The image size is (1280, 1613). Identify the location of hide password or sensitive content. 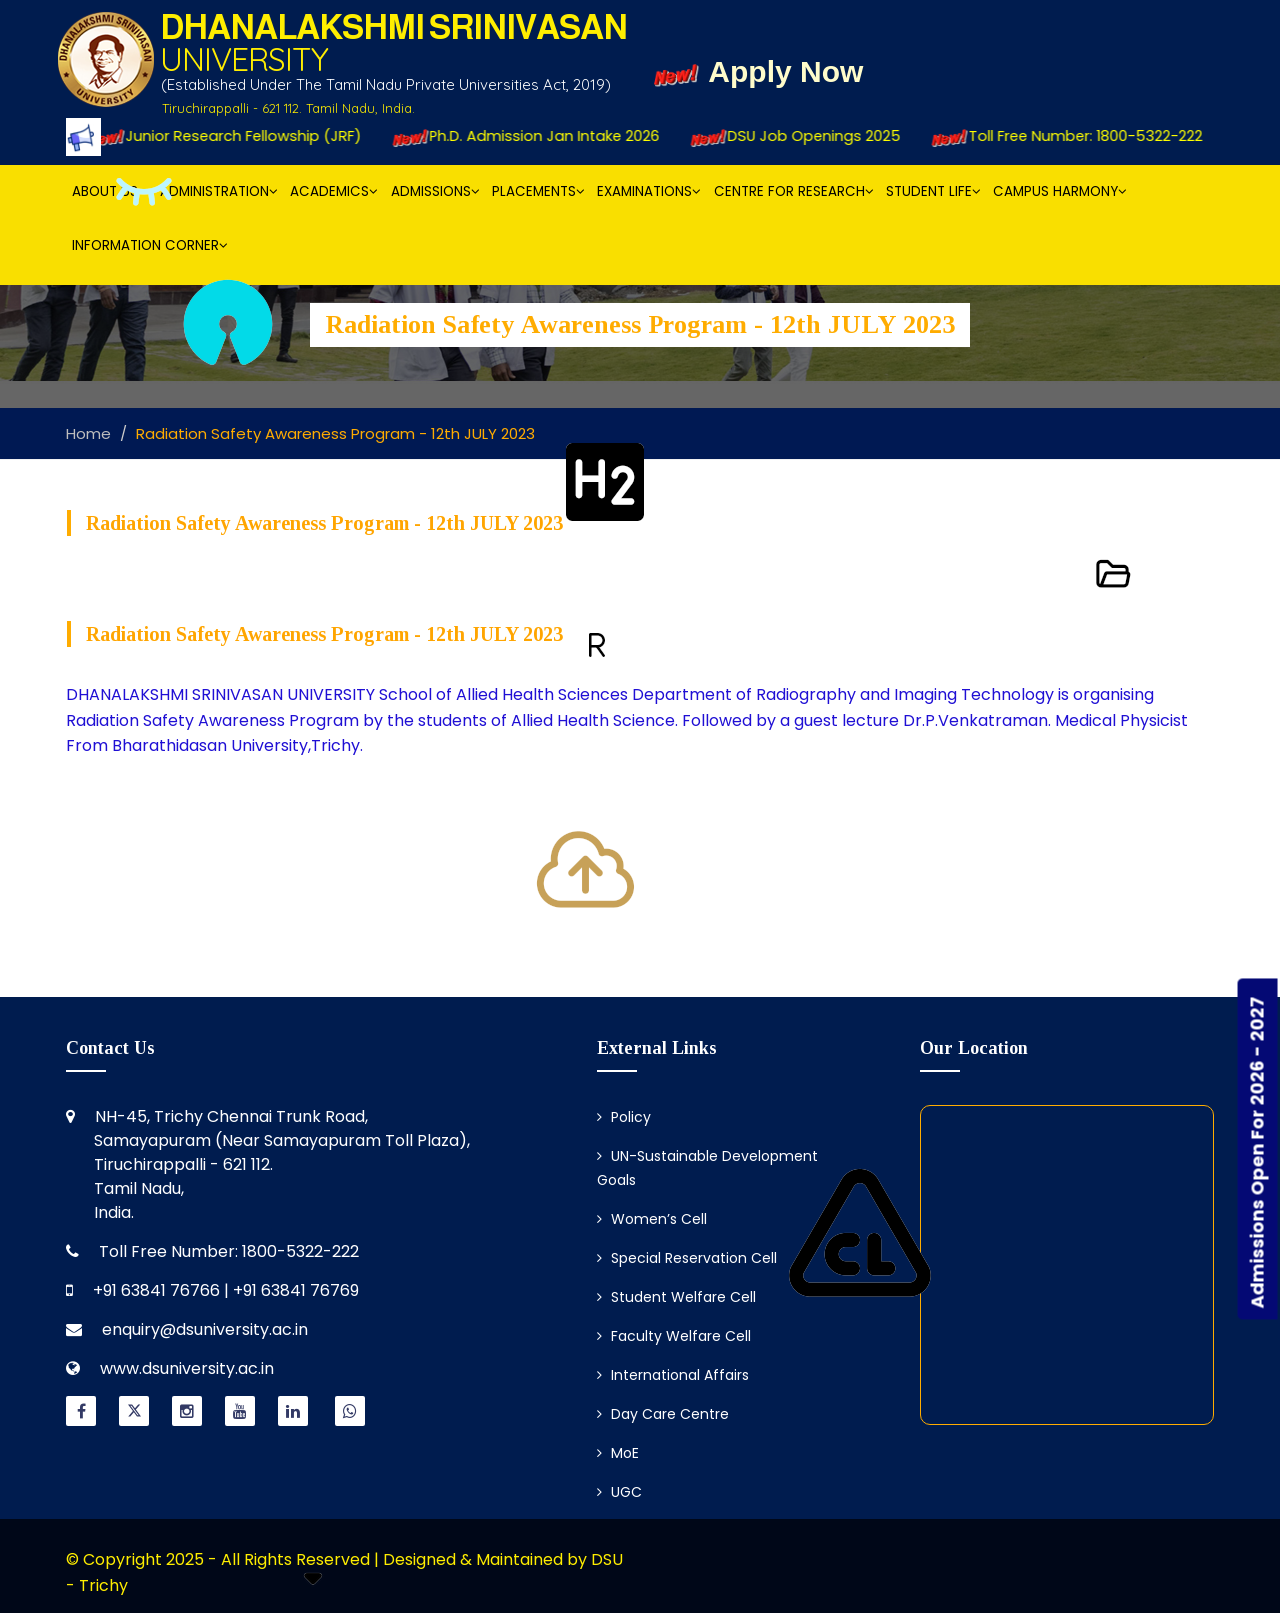
(144, 189).